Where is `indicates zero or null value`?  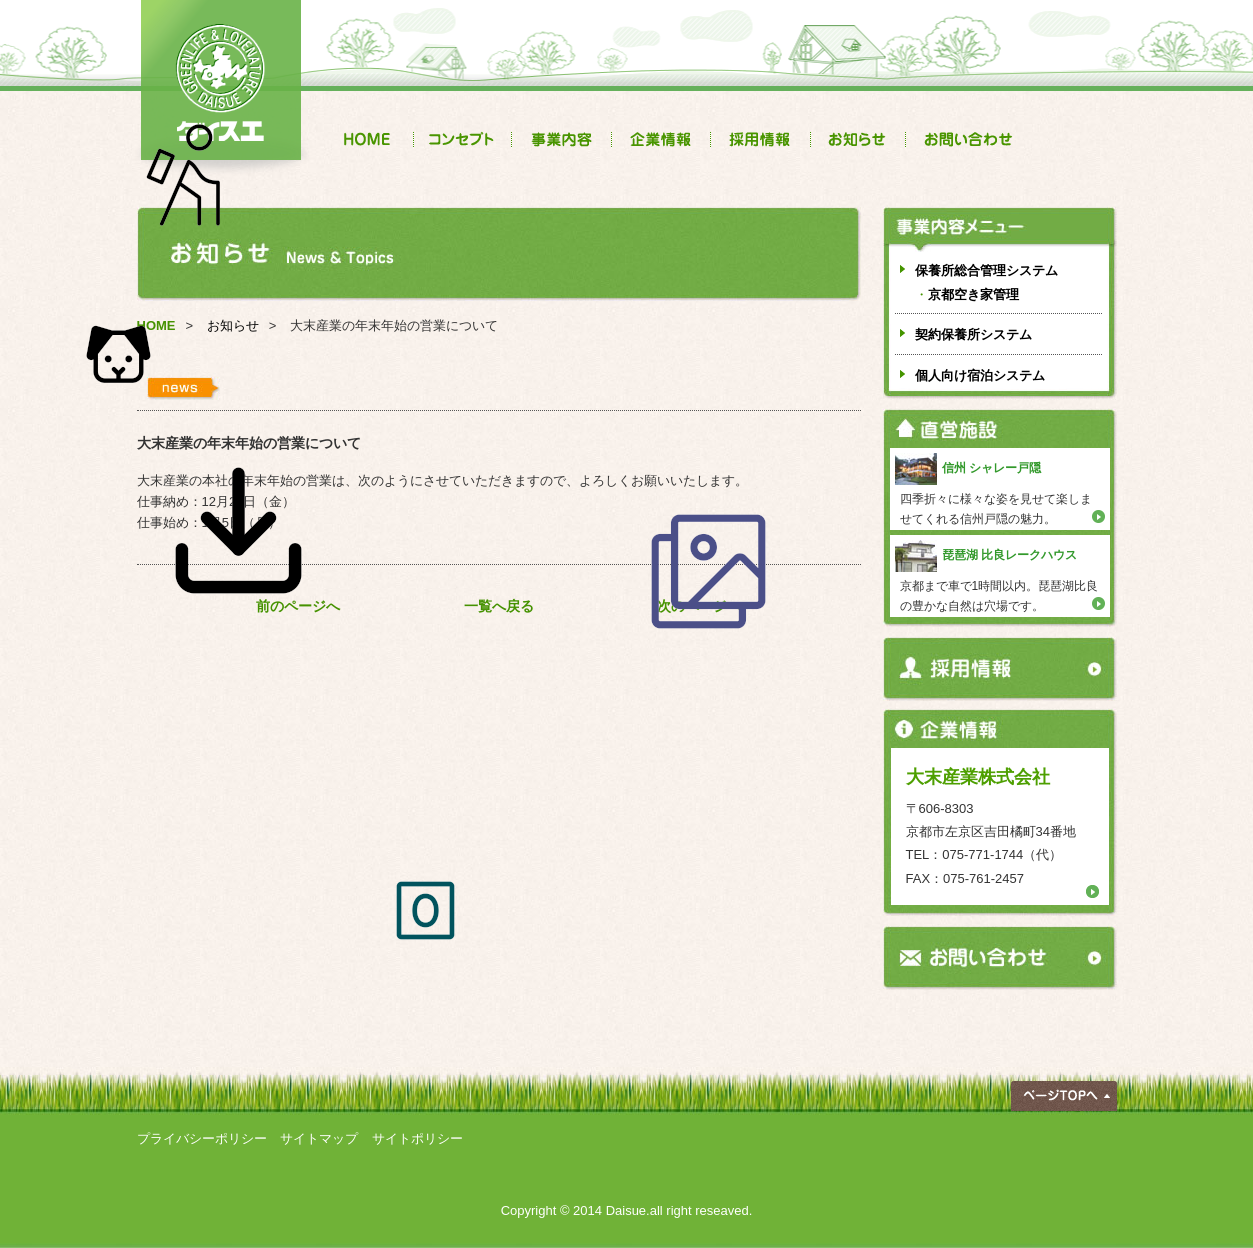
indicates zero or null value is located at coordinates (425, 910).